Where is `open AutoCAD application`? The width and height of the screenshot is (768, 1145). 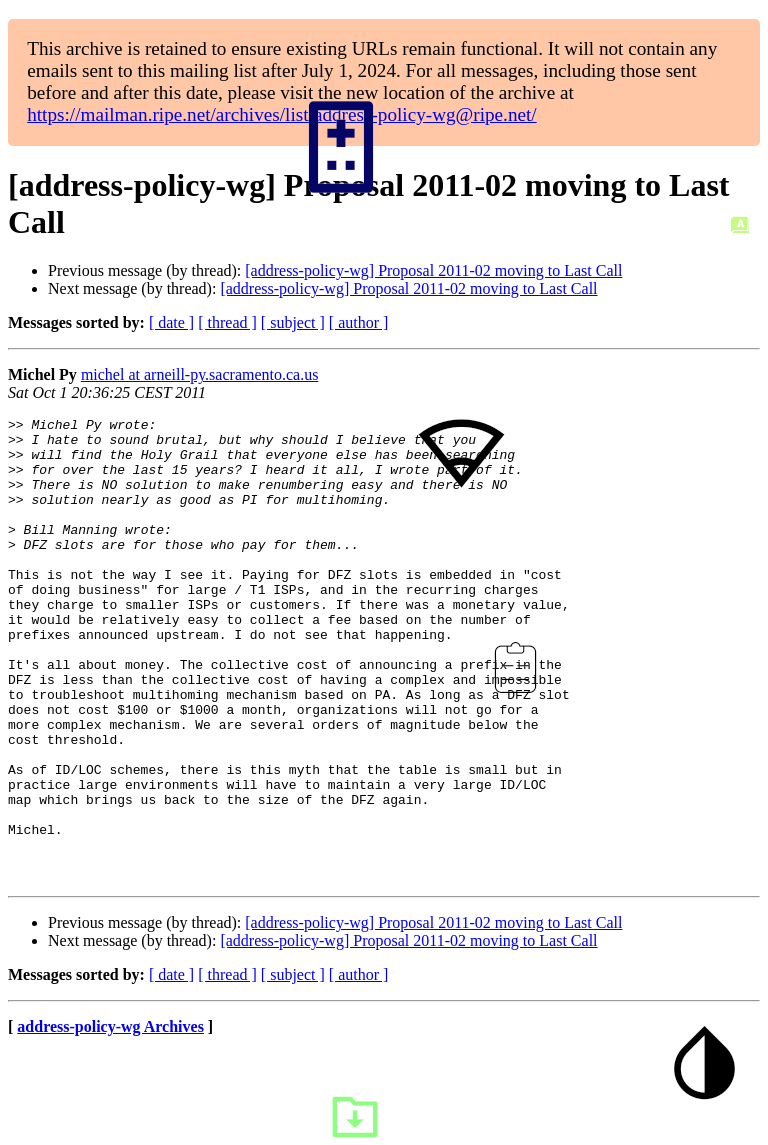 open AutoCAD application is located at coordinates (740, 225).